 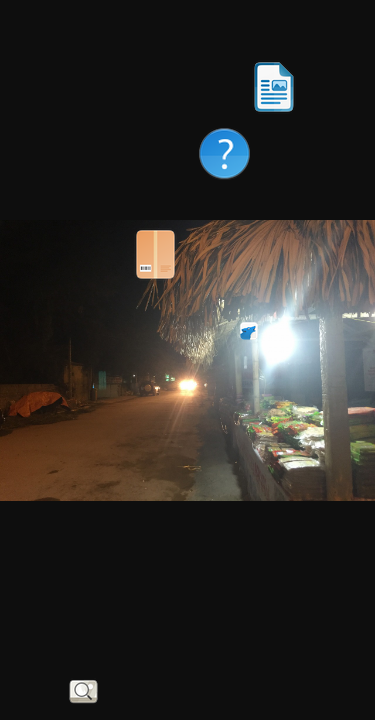 I want to click on access help documentation or support, so click(x=224, y=153).